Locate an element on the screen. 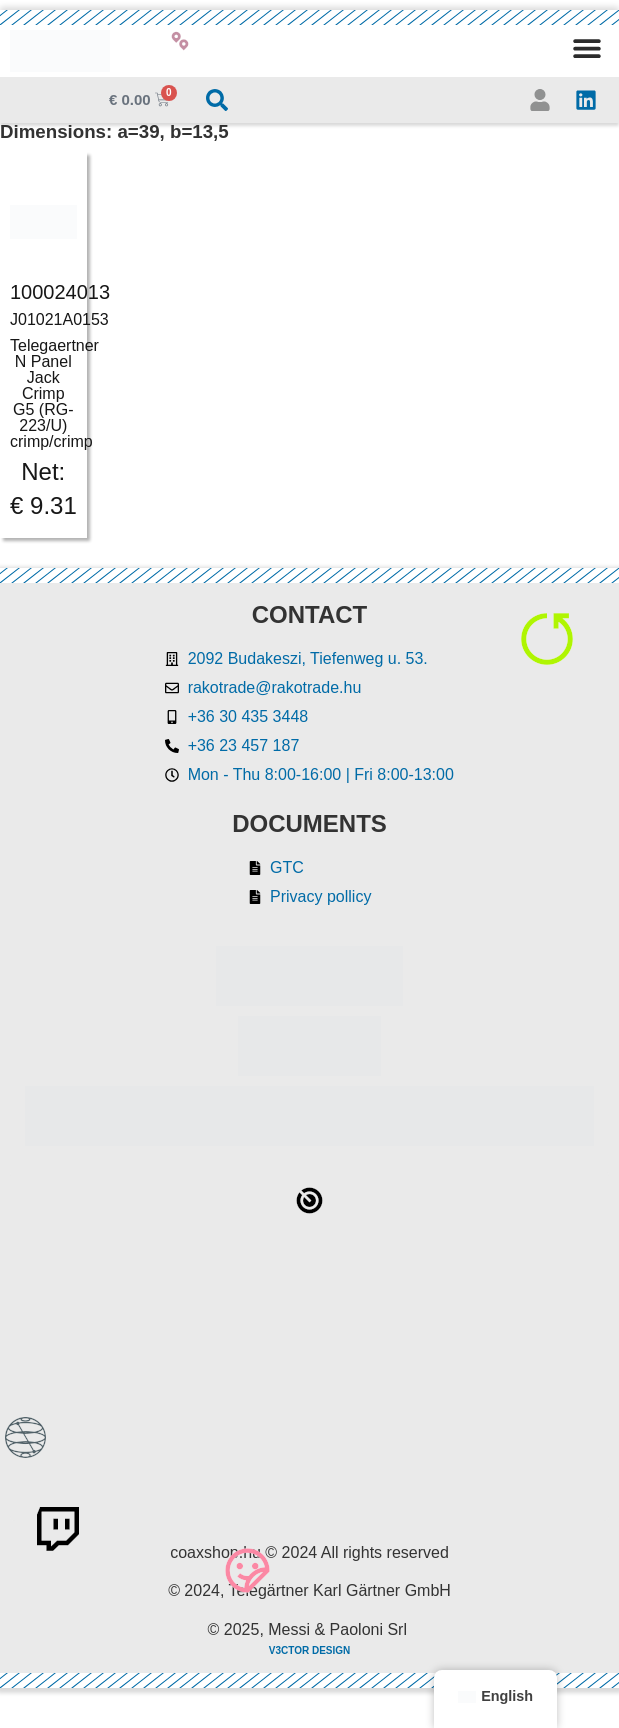  open Twitch app is located at coordinates (58, 1528).